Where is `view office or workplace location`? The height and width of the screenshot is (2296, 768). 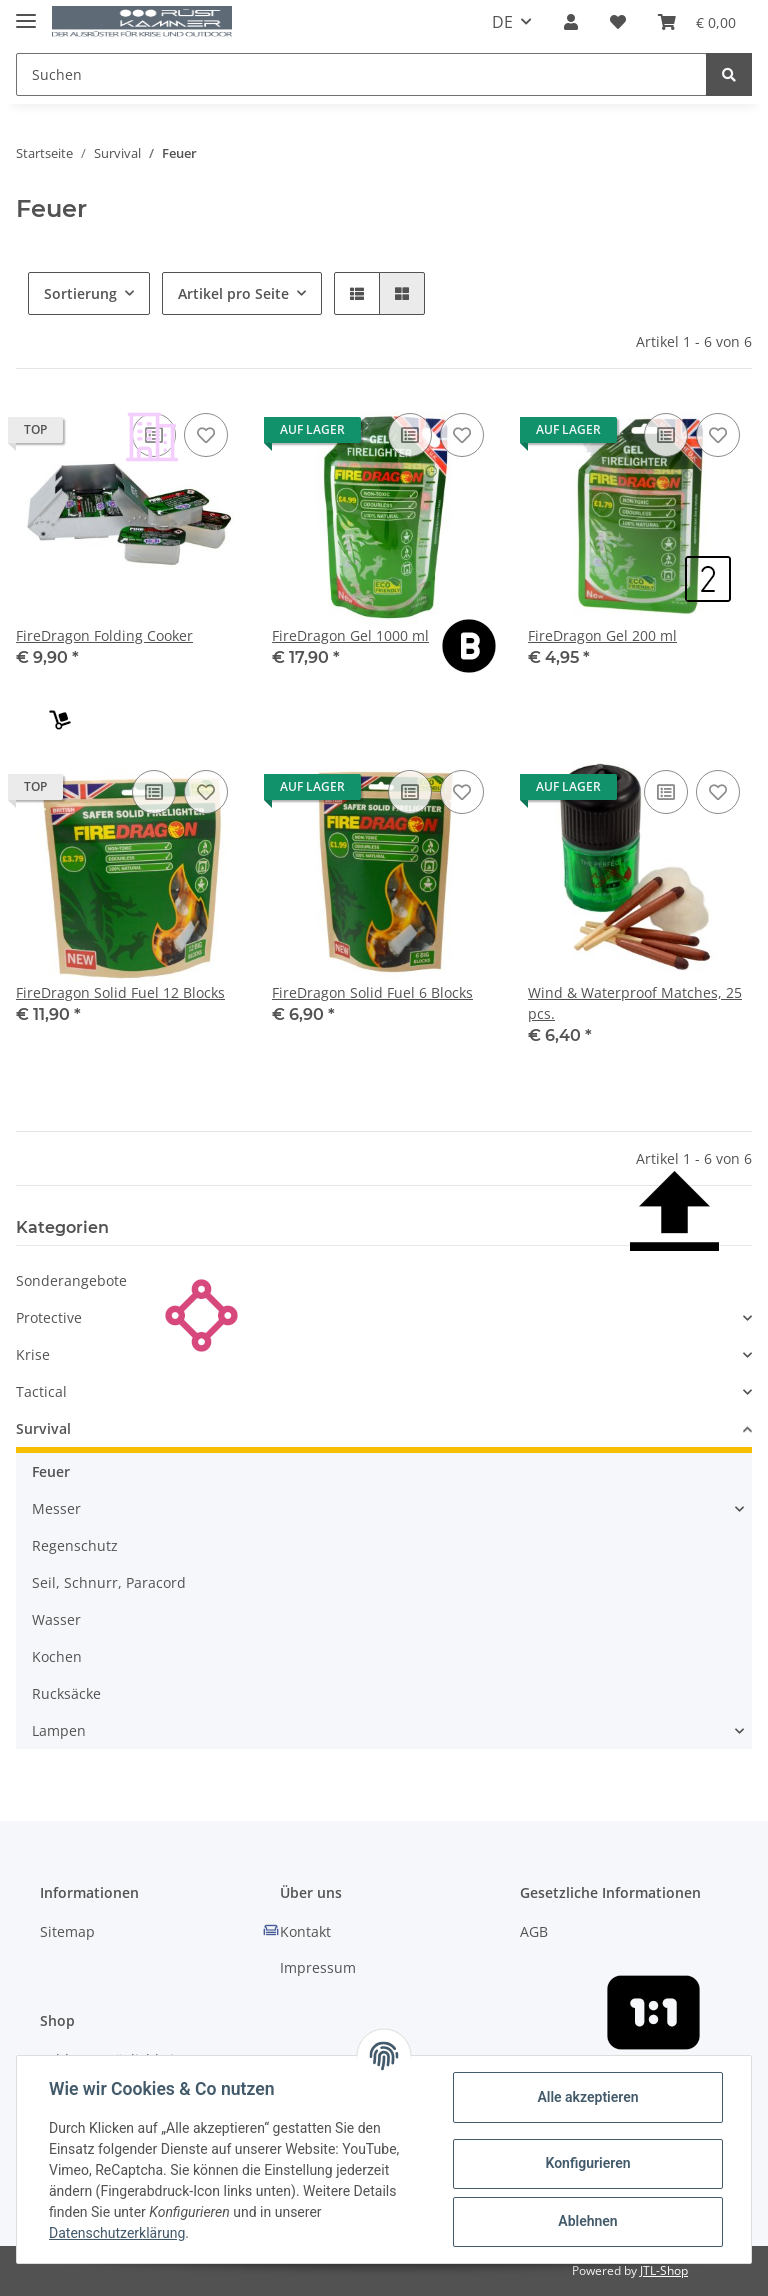
view office or workplace location is located at coordinates (152, 437).